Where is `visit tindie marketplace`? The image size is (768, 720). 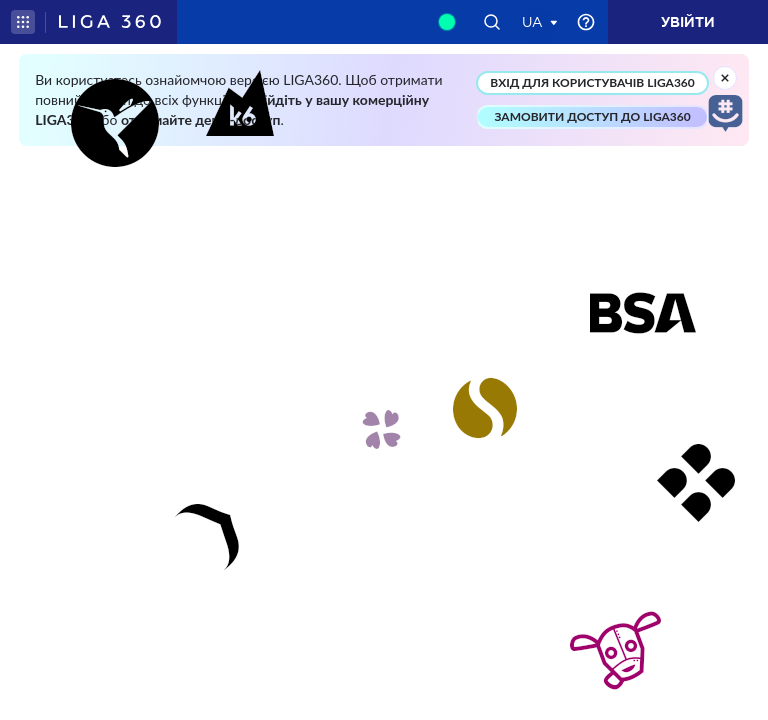 visit tindie marketplace is located at coordinates (615, 650).